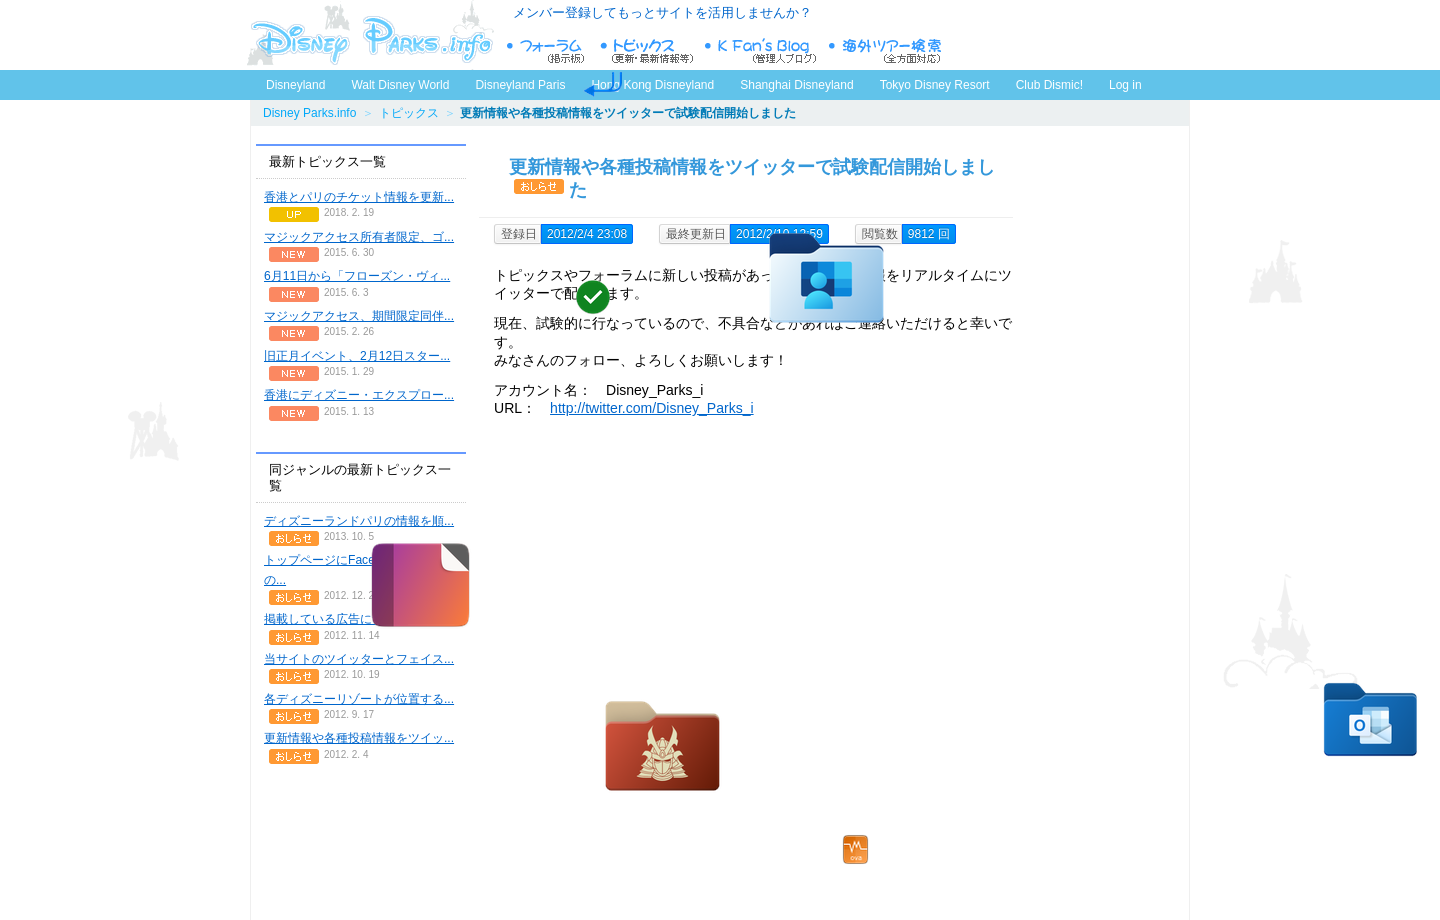 This screenshot has width=1440, height=920. I want to click on open folder containing microsoft outlook files, so click(1370, 722).